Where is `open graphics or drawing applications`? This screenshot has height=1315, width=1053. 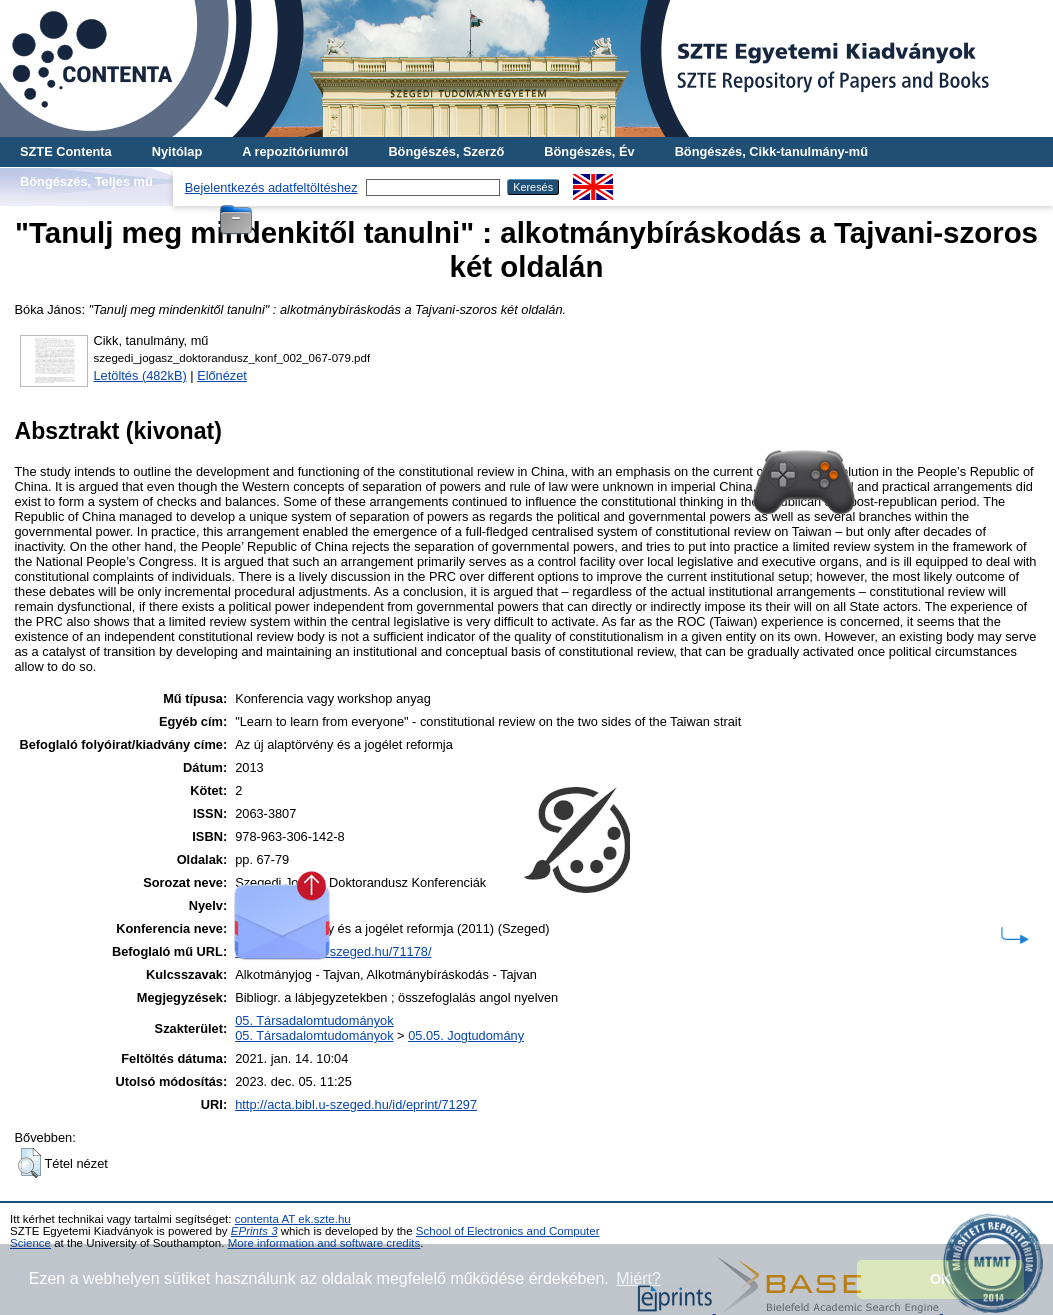
open graphics or drawing applications is located at coordinates (577, 840).